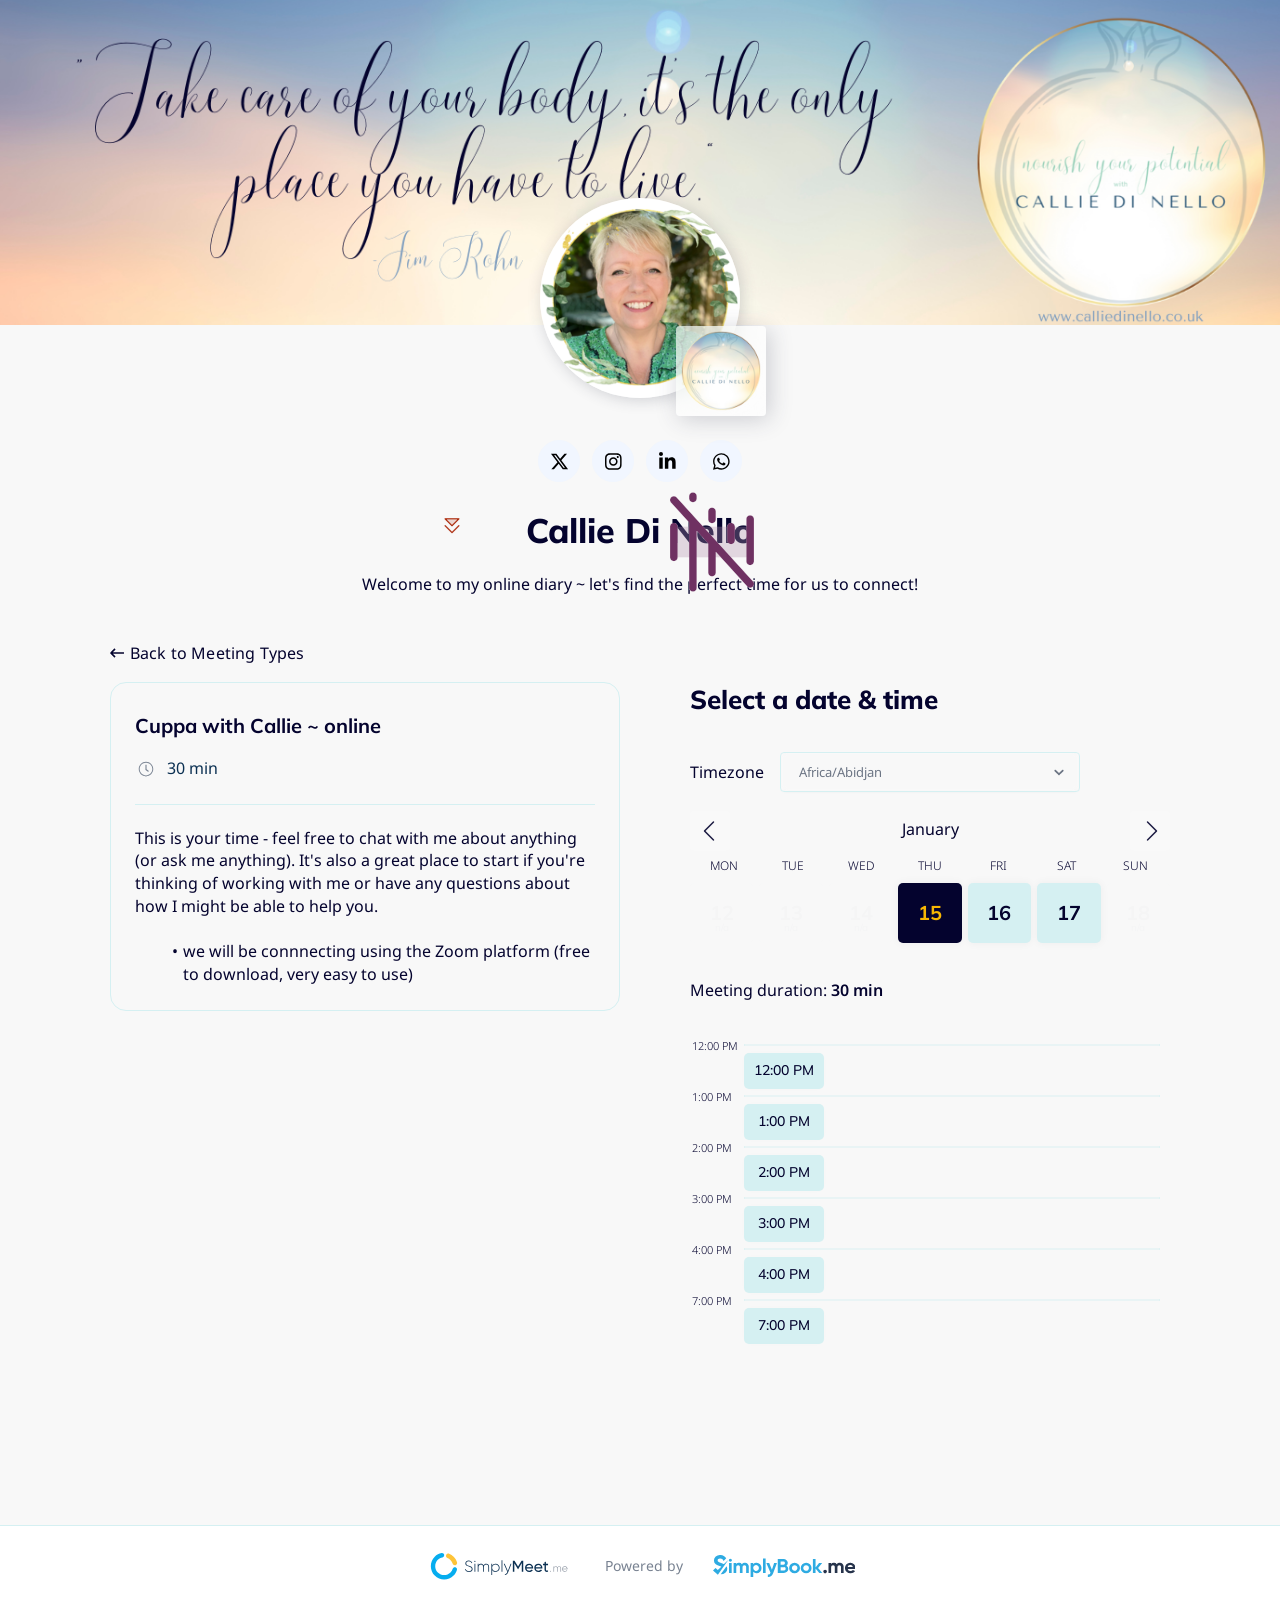 This screenshot has width=1280, height=1606. What do you see at coordinates (712, 542) in the screenshot?
I see `audio waveform disabled or muted` at bounding box center [712, 542].